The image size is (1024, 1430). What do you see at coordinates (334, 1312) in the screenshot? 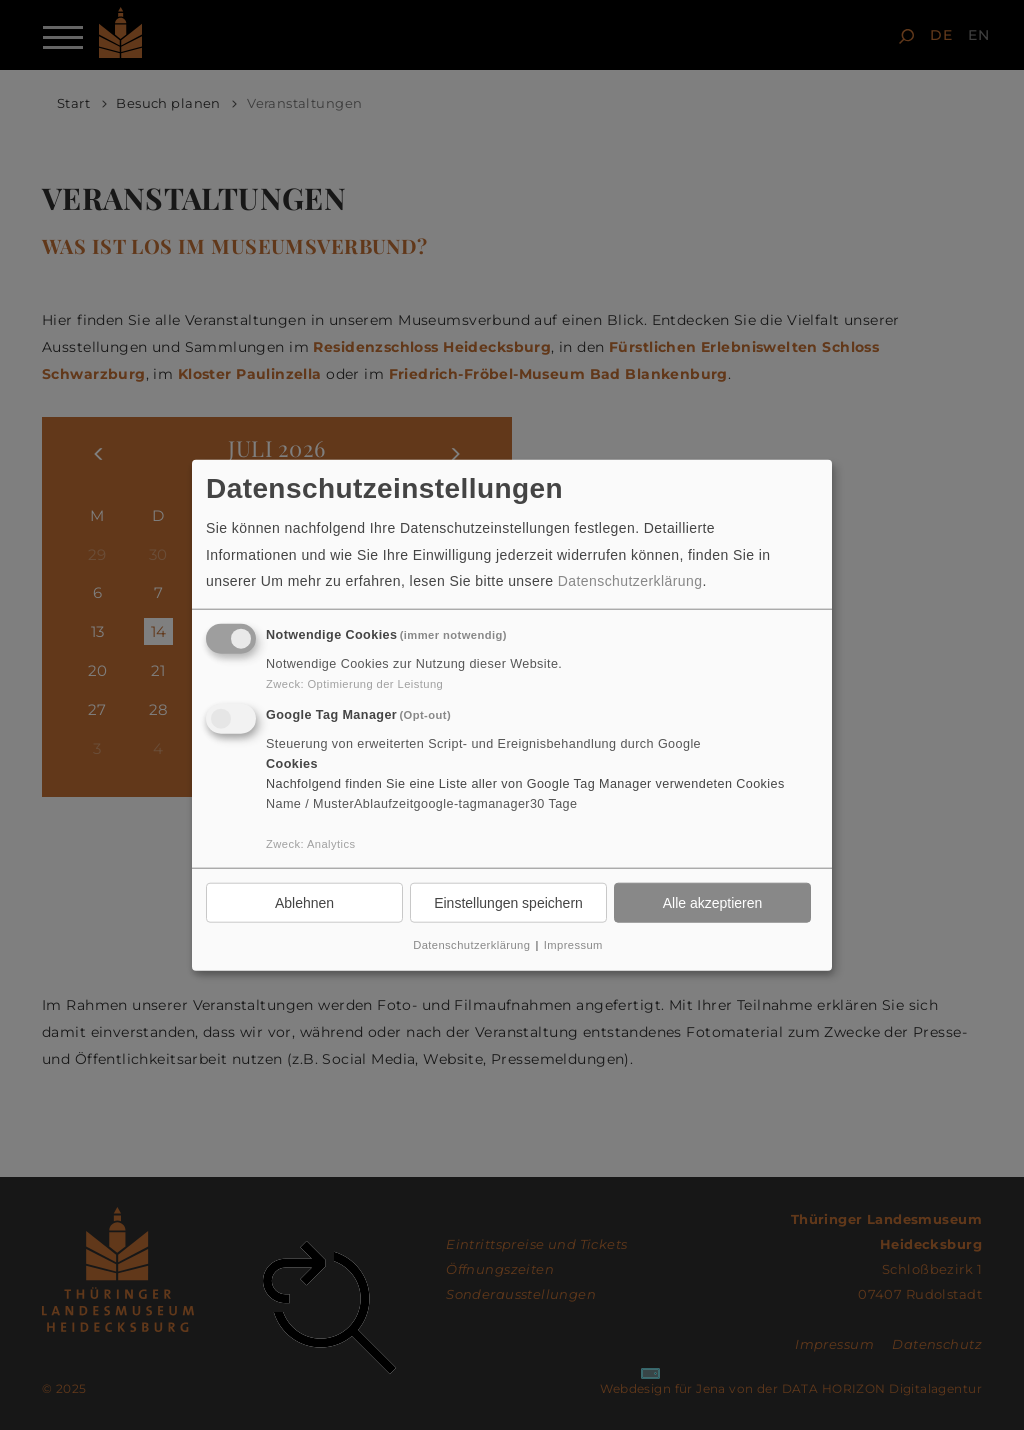
I see `go to search panel` at bounding box center [334, 1312].